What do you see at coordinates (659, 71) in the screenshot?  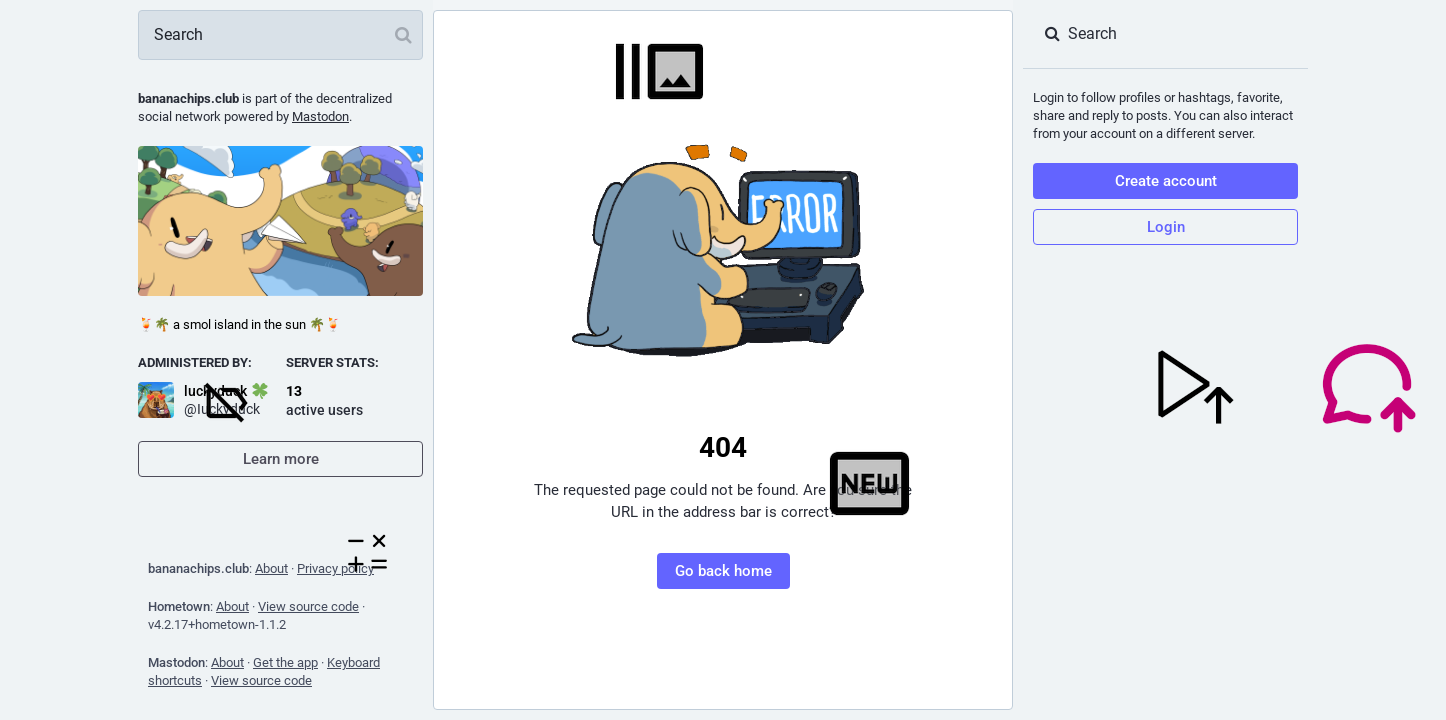 I see `enable burst mode for rapid photo capture` at bounding box center [659, 71].